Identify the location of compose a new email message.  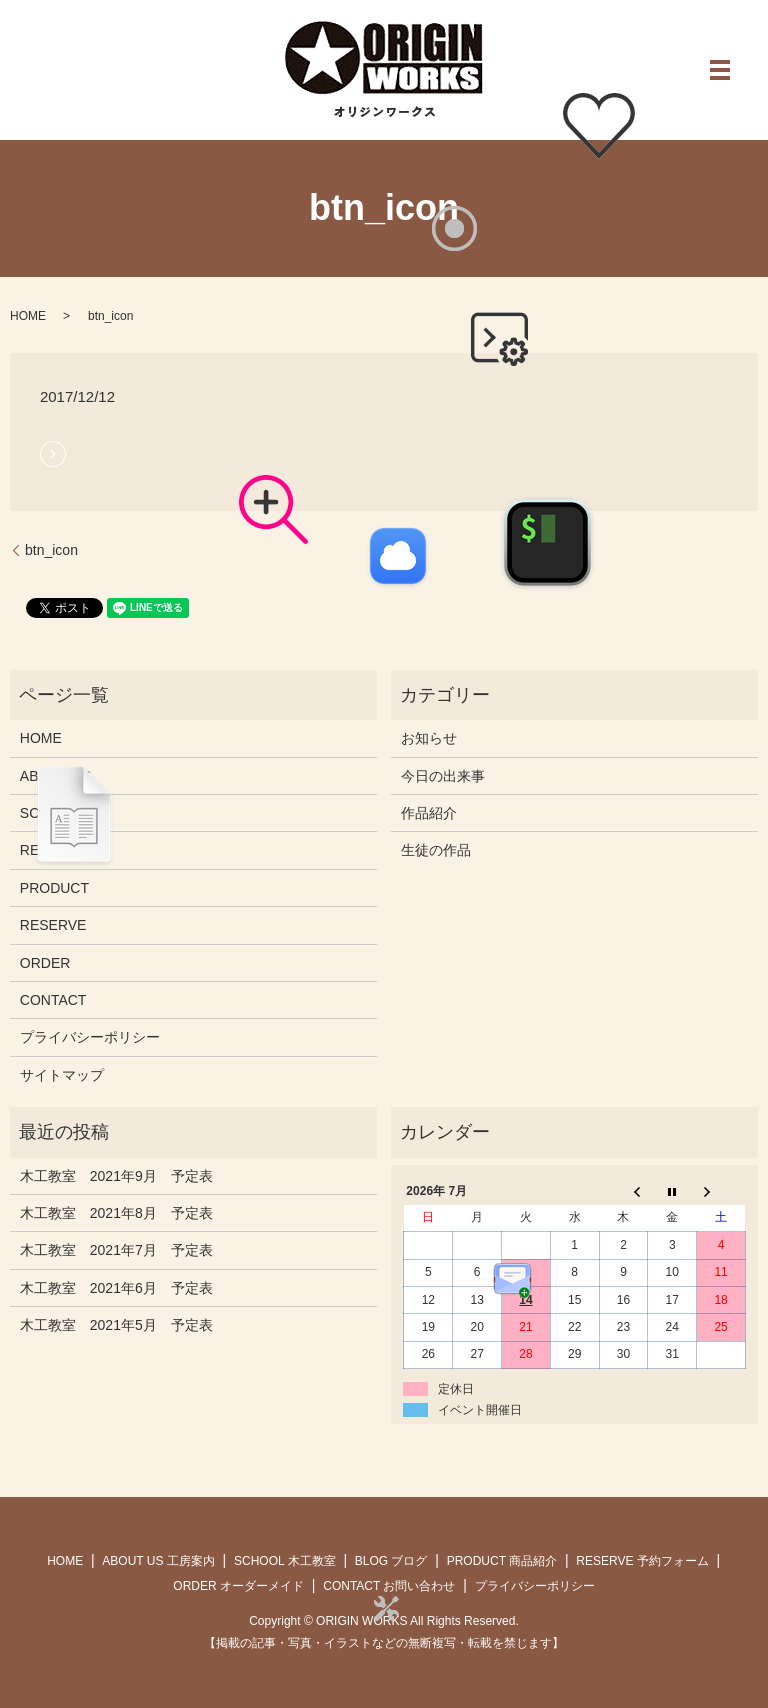
(512, 1278).